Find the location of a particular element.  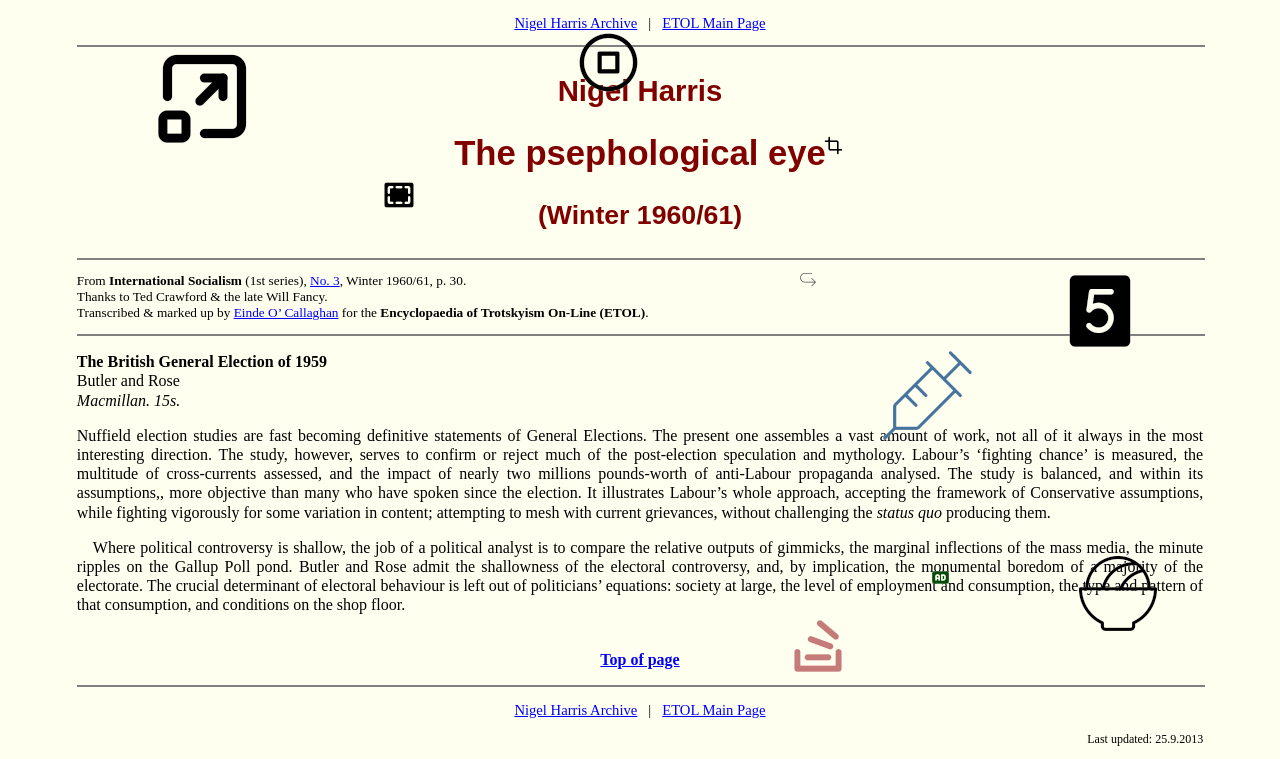

maximize window to full screen is located at coordinates (204, 96).